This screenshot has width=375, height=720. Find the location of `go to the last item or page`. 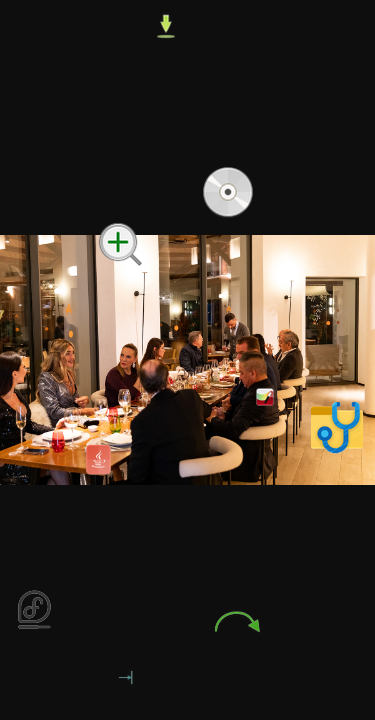

go to the last item or page is located at coordinates (125, 677).